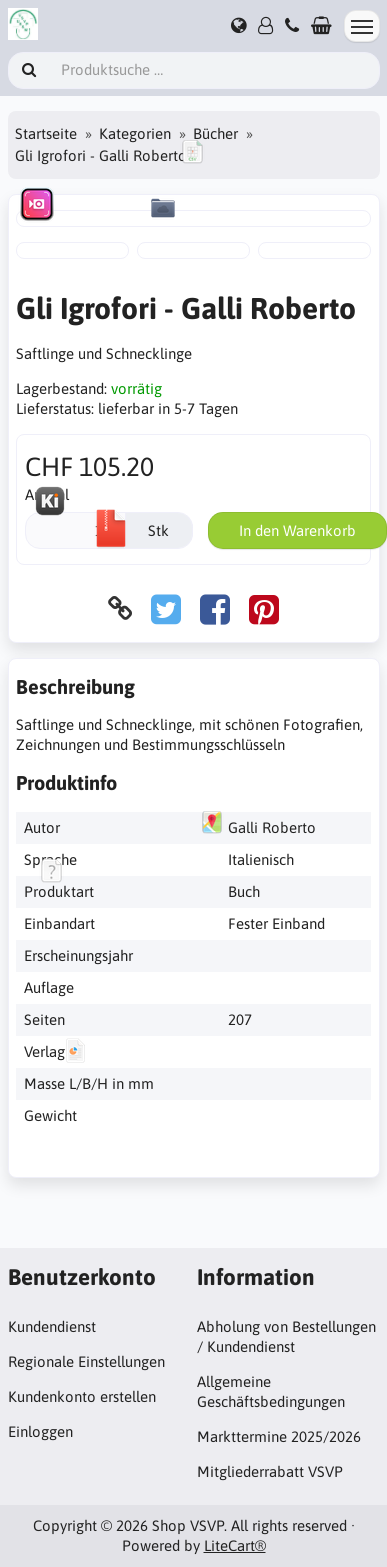 The image size is (387, 1567). Describe the element at coordinates (37, 204) in the screenshot. I see `open kooha screen recorder` at that location.